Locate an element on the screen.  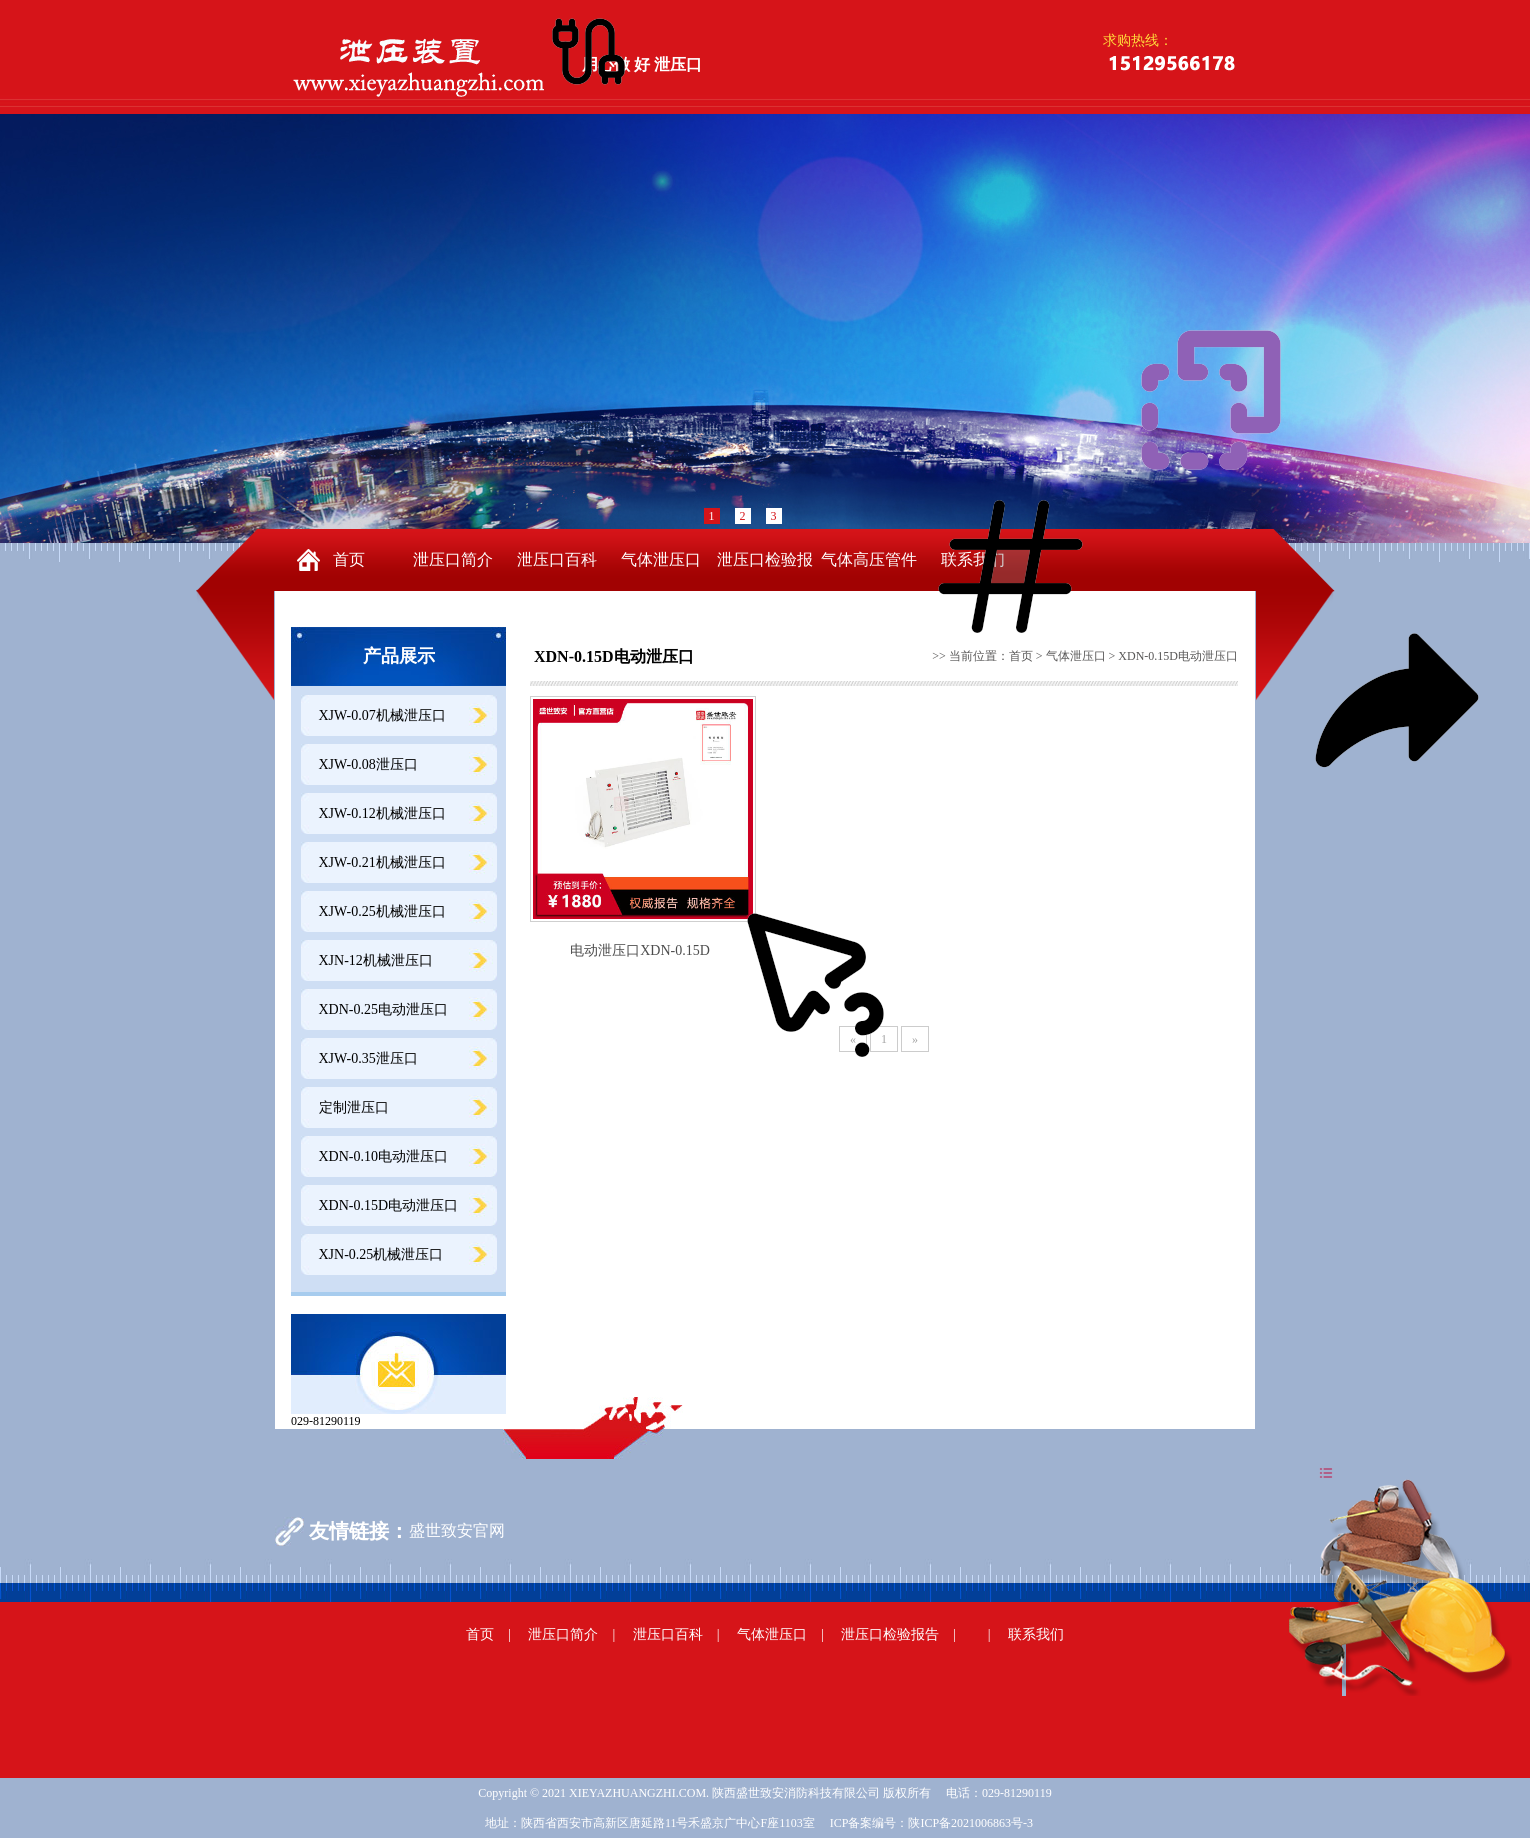
share content with others is located at coordinates (1397, 709).